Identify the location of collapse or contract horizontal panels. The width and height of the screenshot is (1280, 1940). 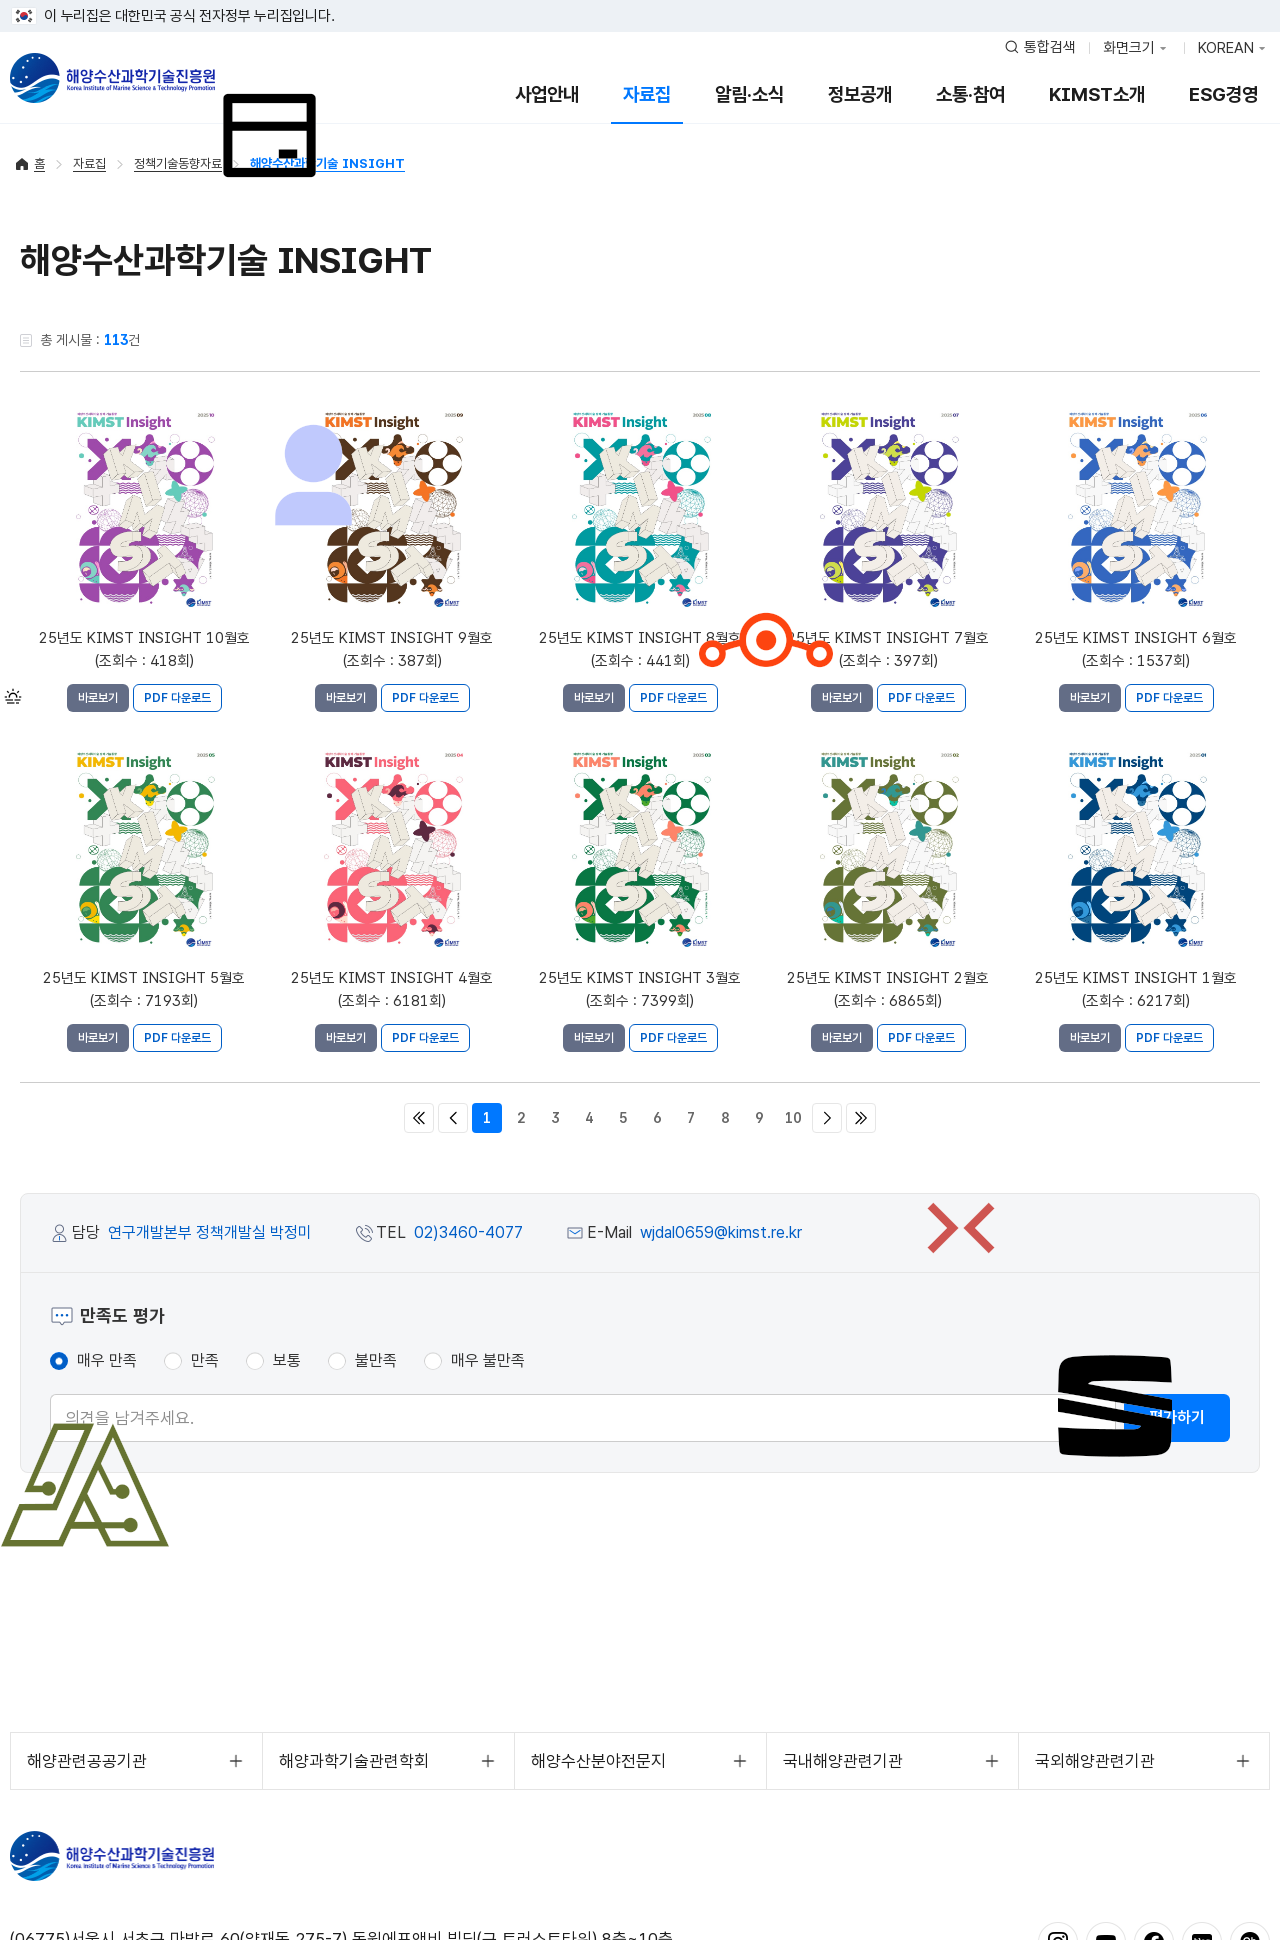
(961, 1228).